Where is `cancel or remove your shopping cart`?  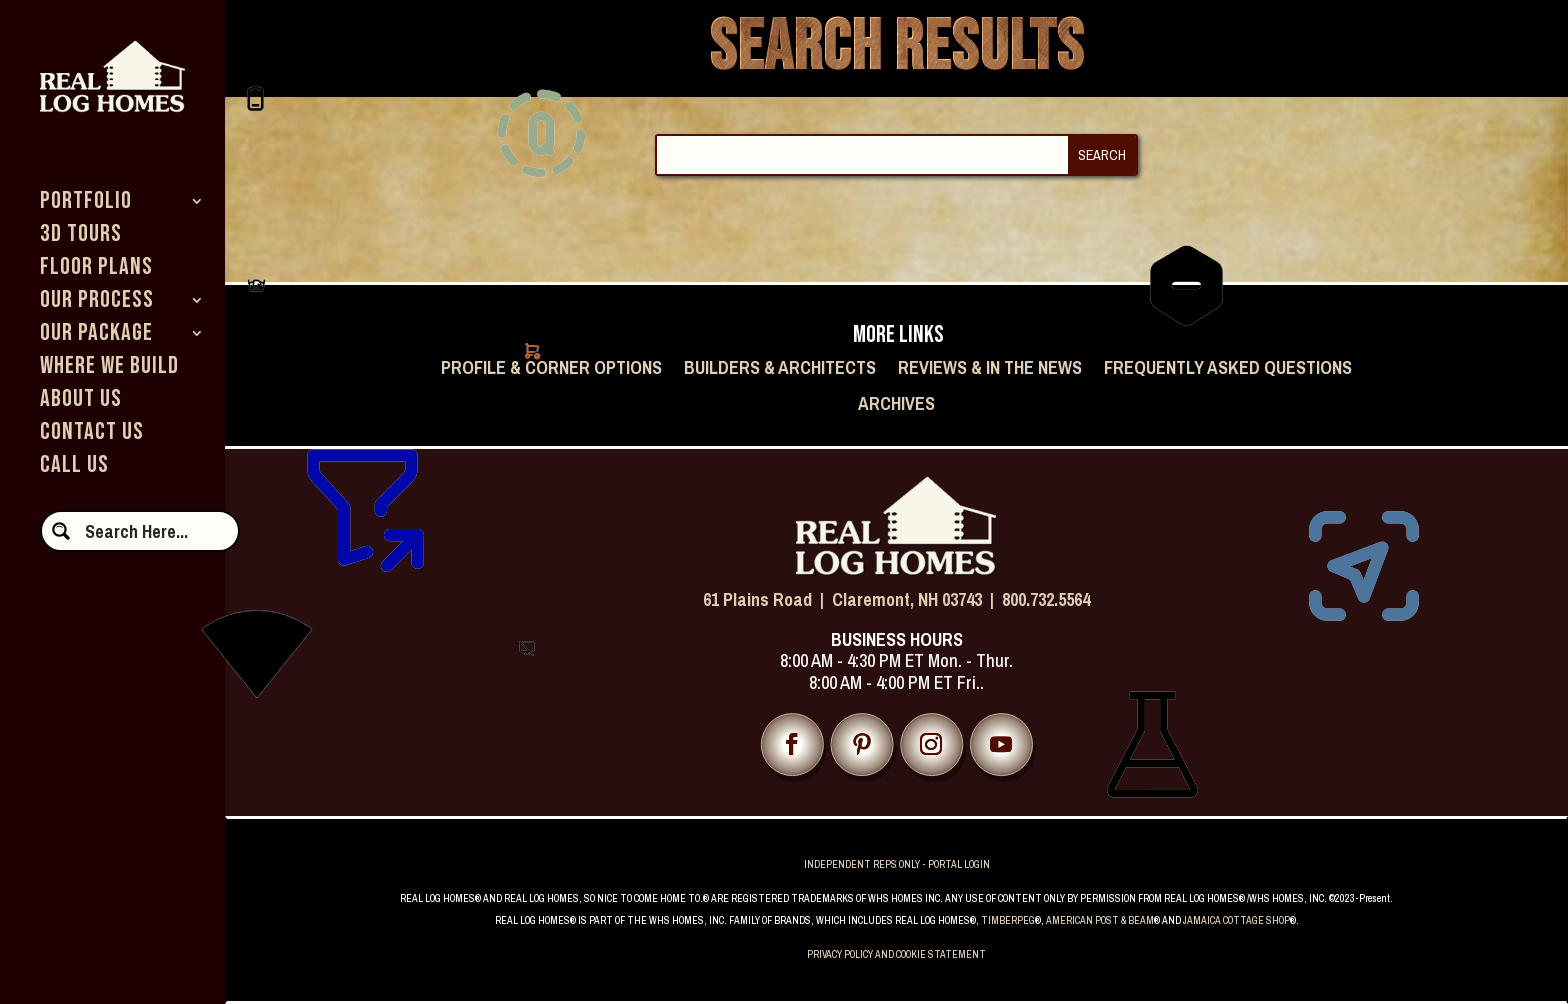 cancel or remove your shopping cart is located at coordinates (532, 351).